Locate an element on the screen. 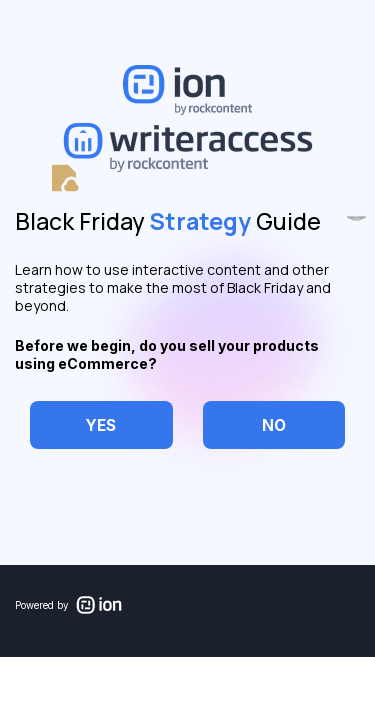 The image size is (375, 720). Aston Martin brand logo is located at coordinates (356, 218).